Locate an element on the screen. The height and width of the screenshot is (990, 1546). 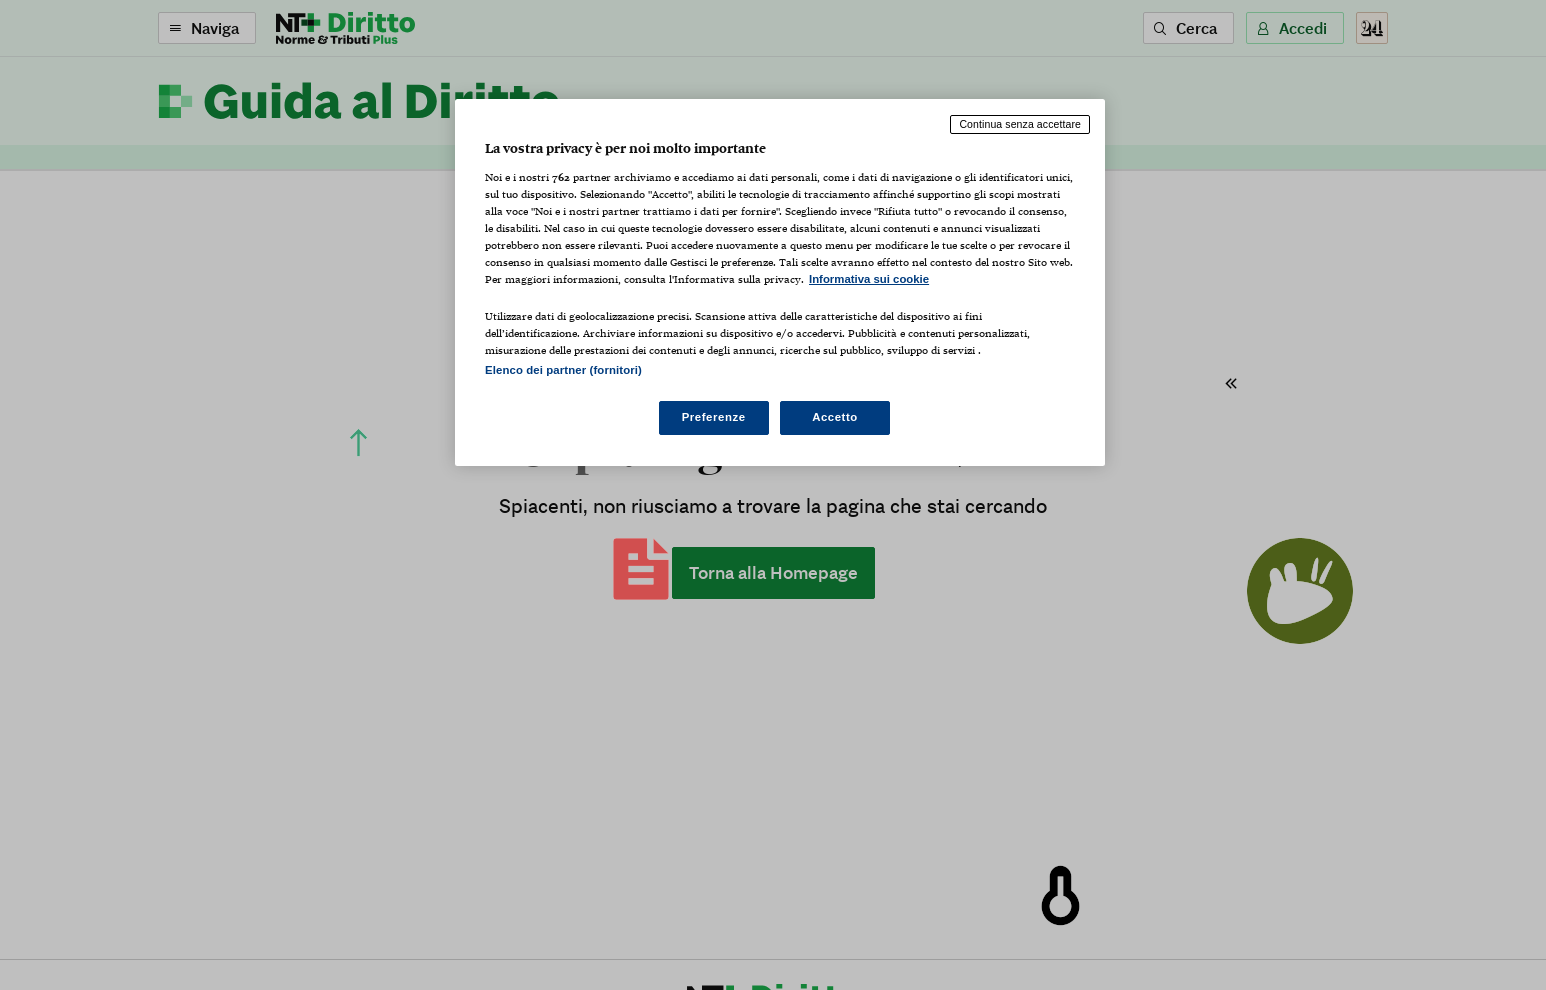
view document details is located at coordinates (641, 569).